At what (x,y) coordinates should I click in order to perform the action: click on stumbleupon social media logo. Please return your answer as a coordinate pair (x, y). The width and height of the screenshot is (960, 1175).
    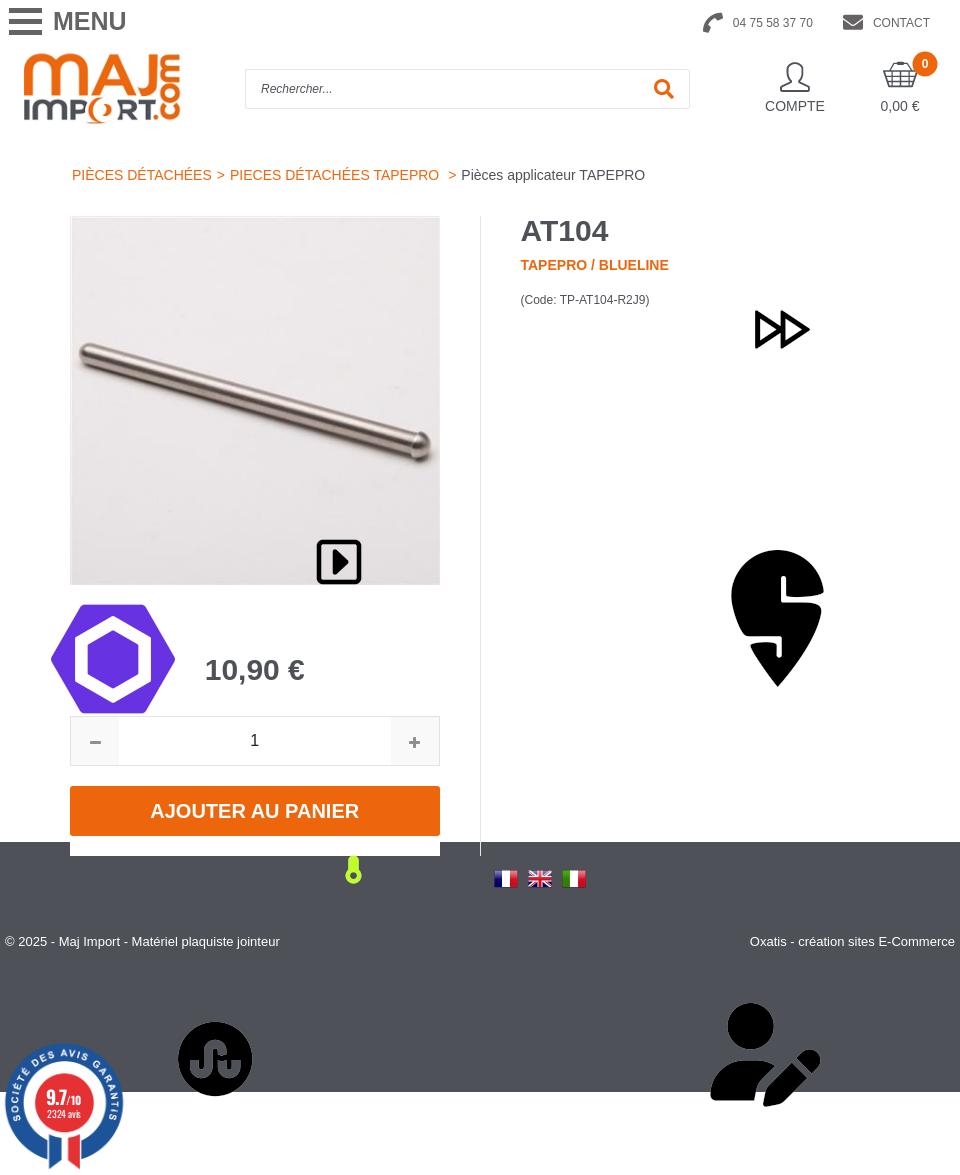
    Looking at the image, I should click on (214, 1059).